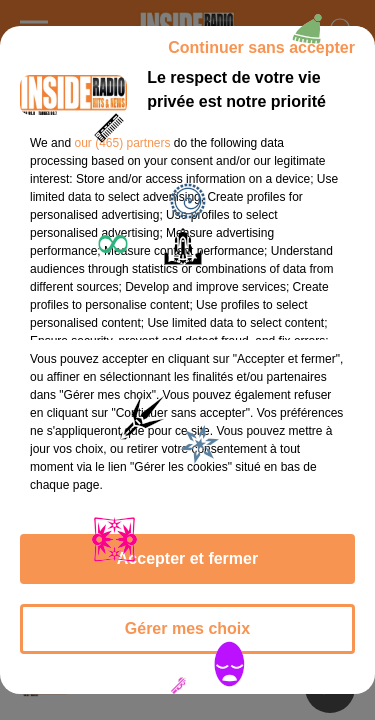 The height and width of the screenshot is (720, 375). I want to click on mark item as favorite, so click(199, 444).